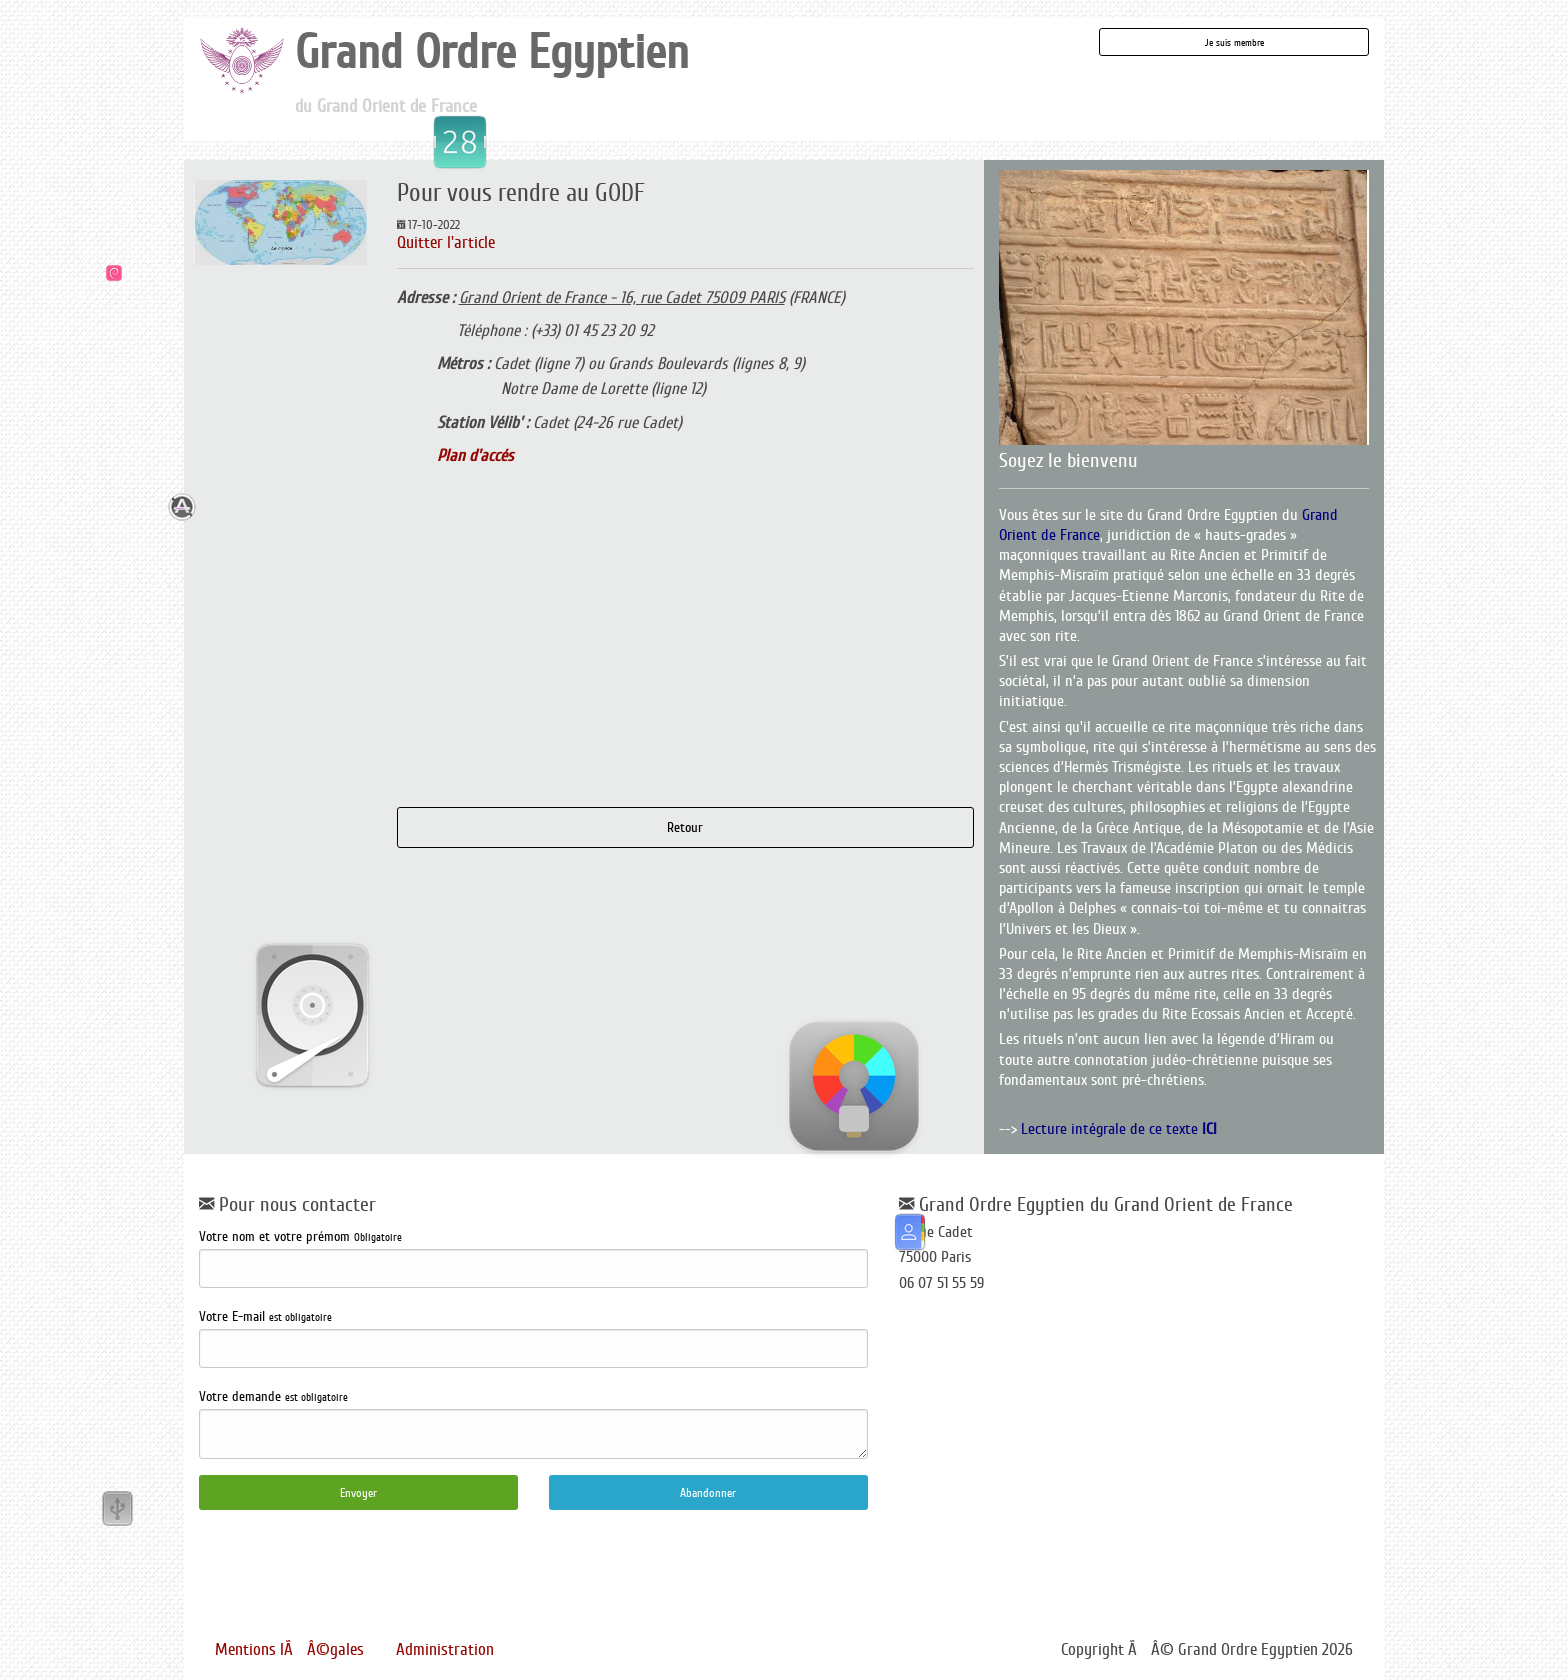  I want to click on access connected USB storage device, so click(117, 1508).